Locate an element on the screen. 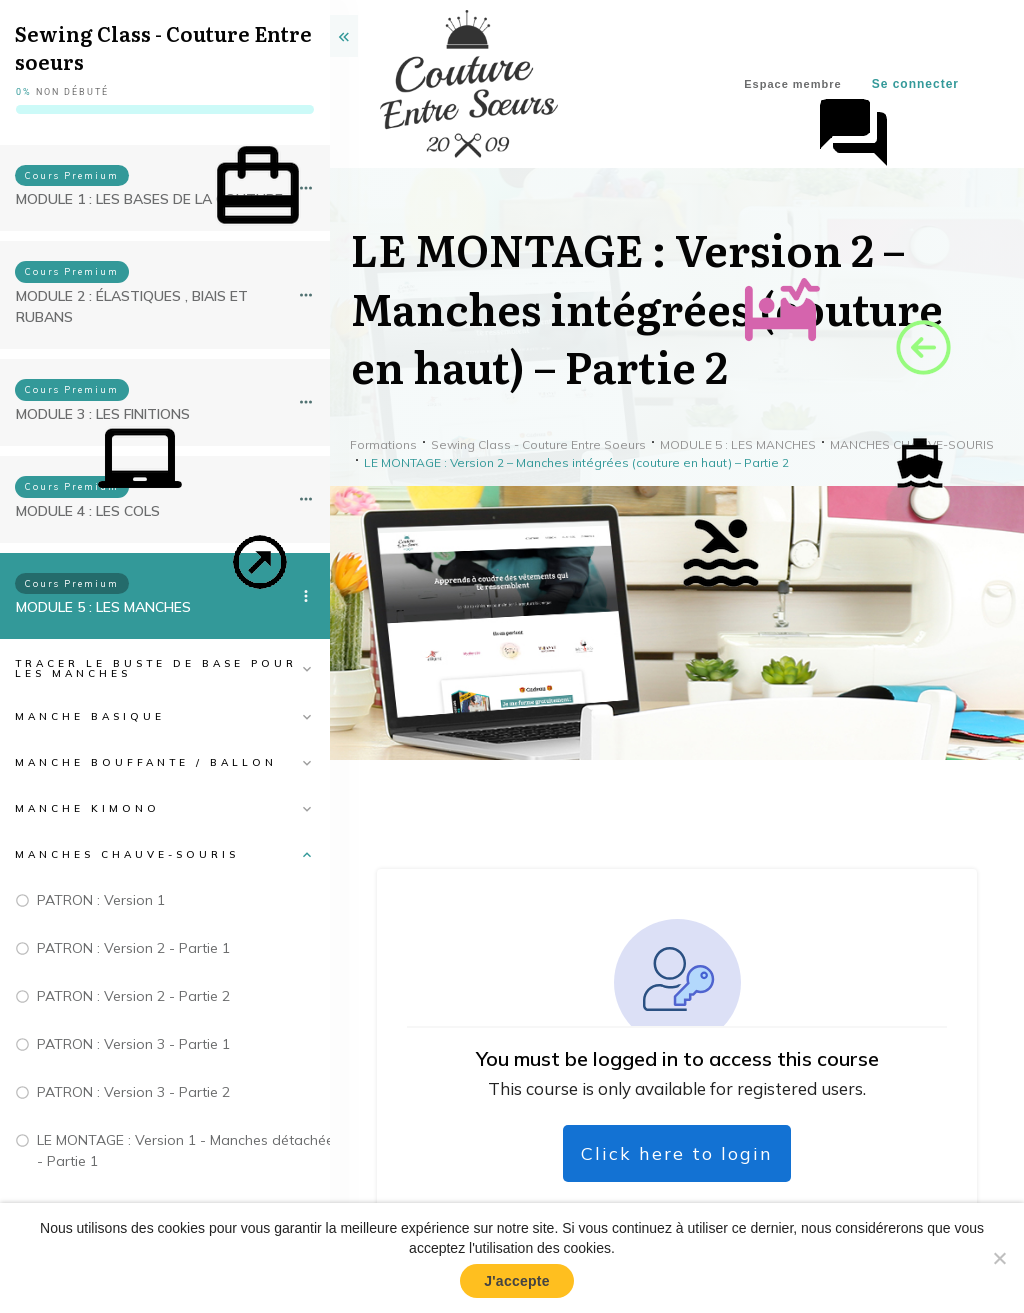 The image size is (1024, 1313). go back to the previous screen is located at coordinates (923, 347).